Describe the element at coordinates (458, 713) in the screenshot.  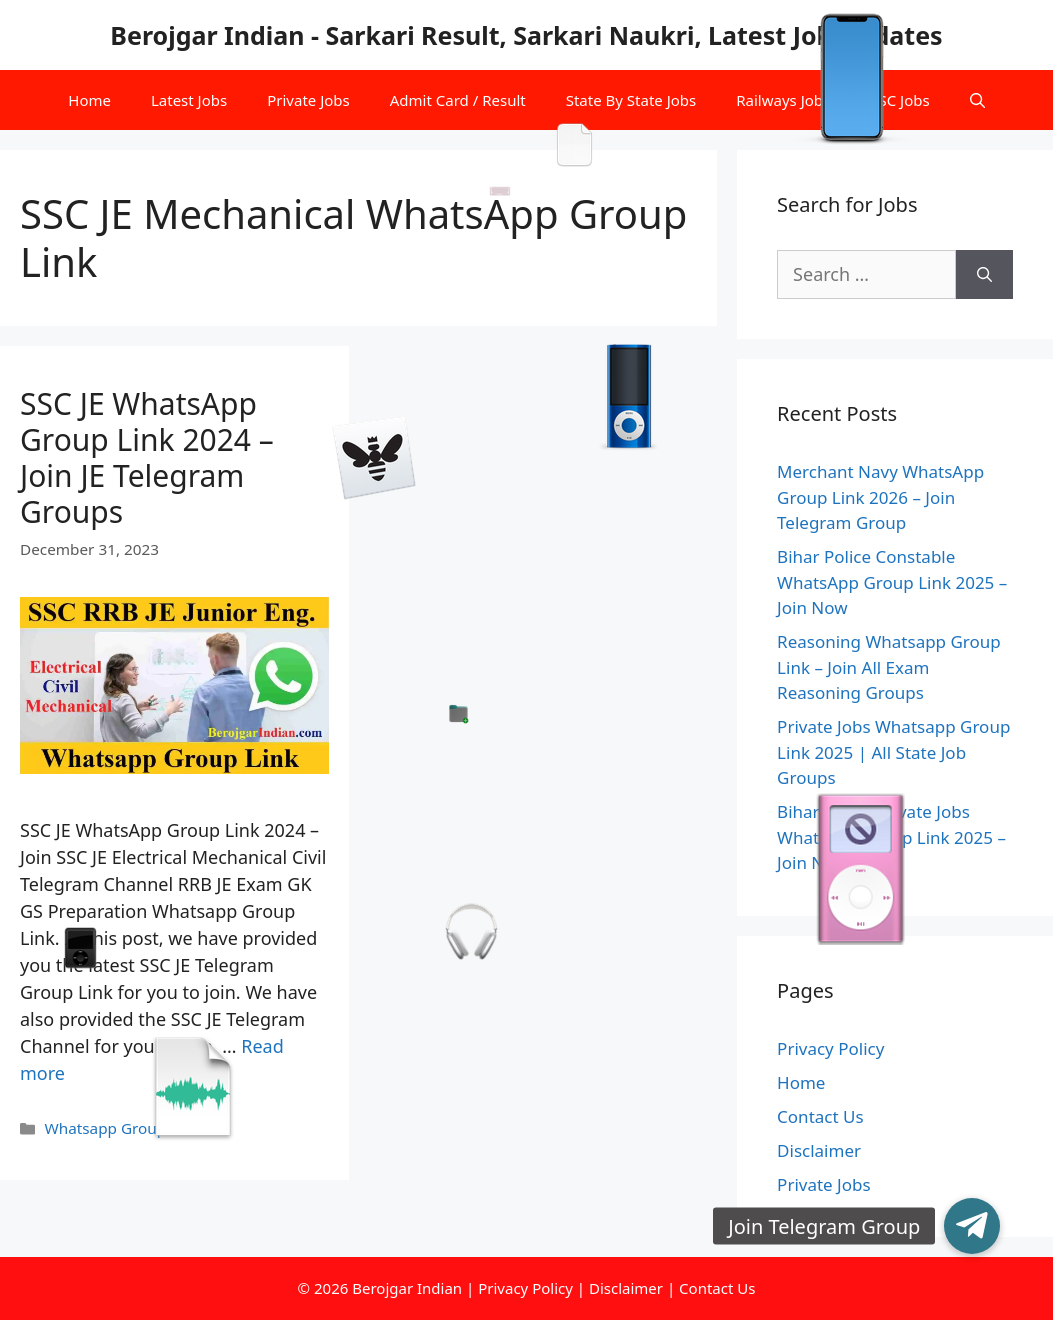
I see `create a new folder` at that location.